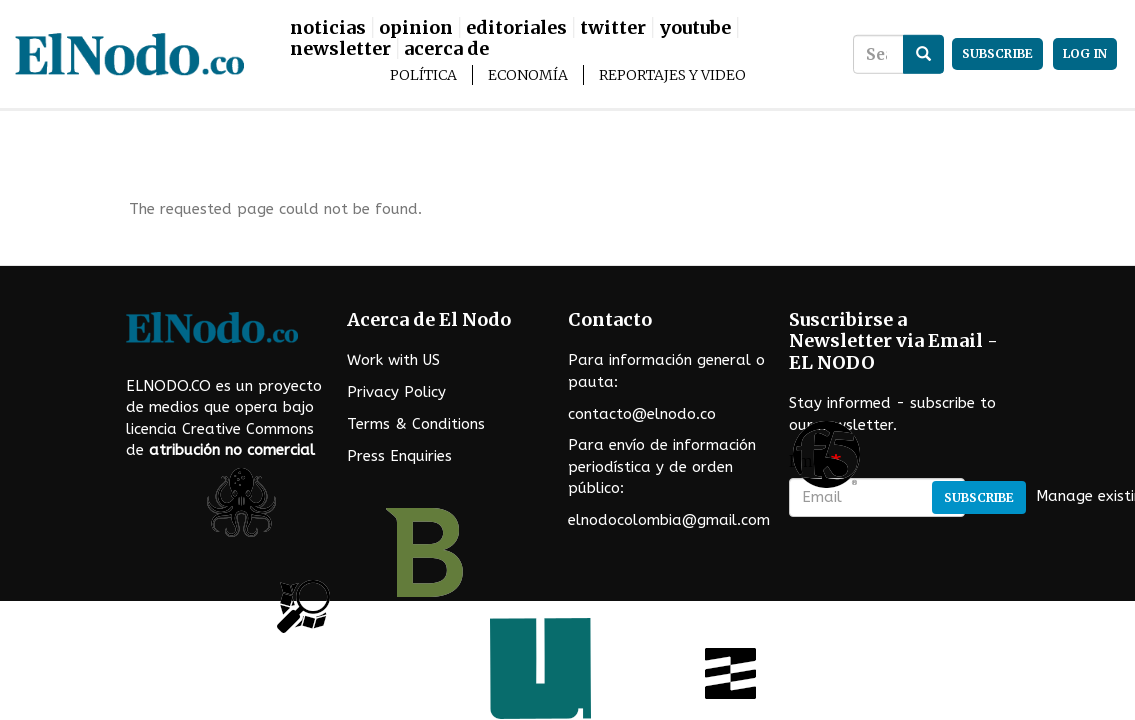 This screenshot has width=1135, height=720. I want to click on rootsbedrock brand logo, so click(730, 673).